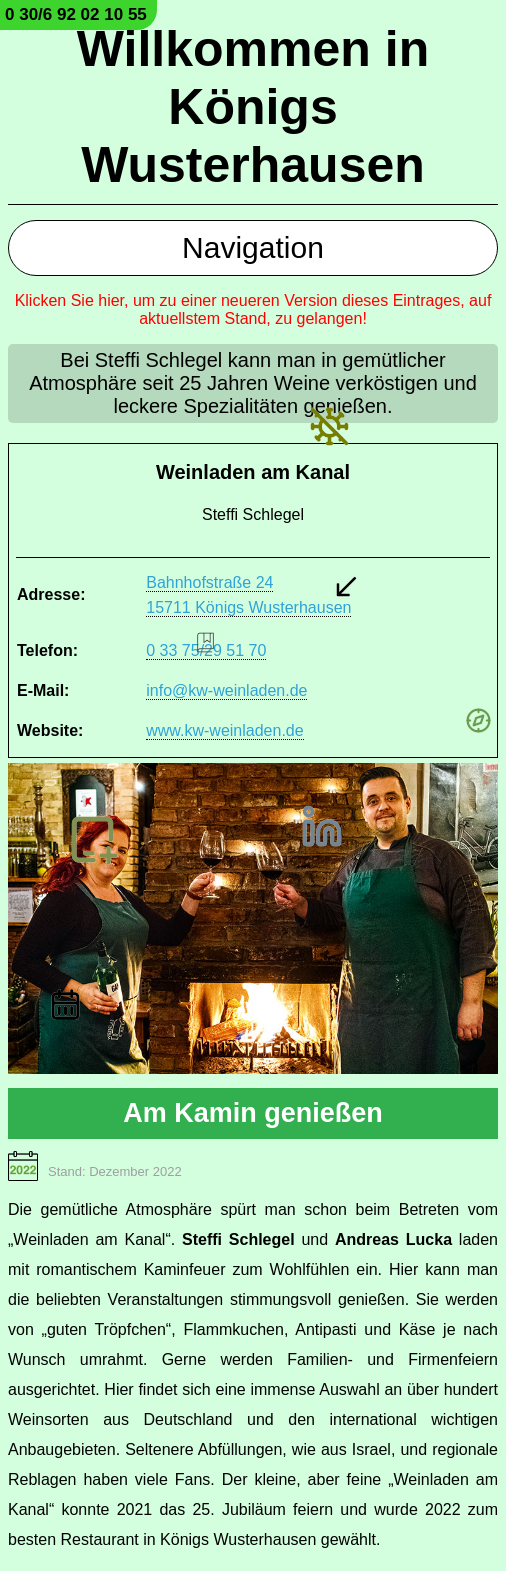 The width and height of the screenshot is (506, 1571). I want to click on view monthly calendar, so click(65, 1004).